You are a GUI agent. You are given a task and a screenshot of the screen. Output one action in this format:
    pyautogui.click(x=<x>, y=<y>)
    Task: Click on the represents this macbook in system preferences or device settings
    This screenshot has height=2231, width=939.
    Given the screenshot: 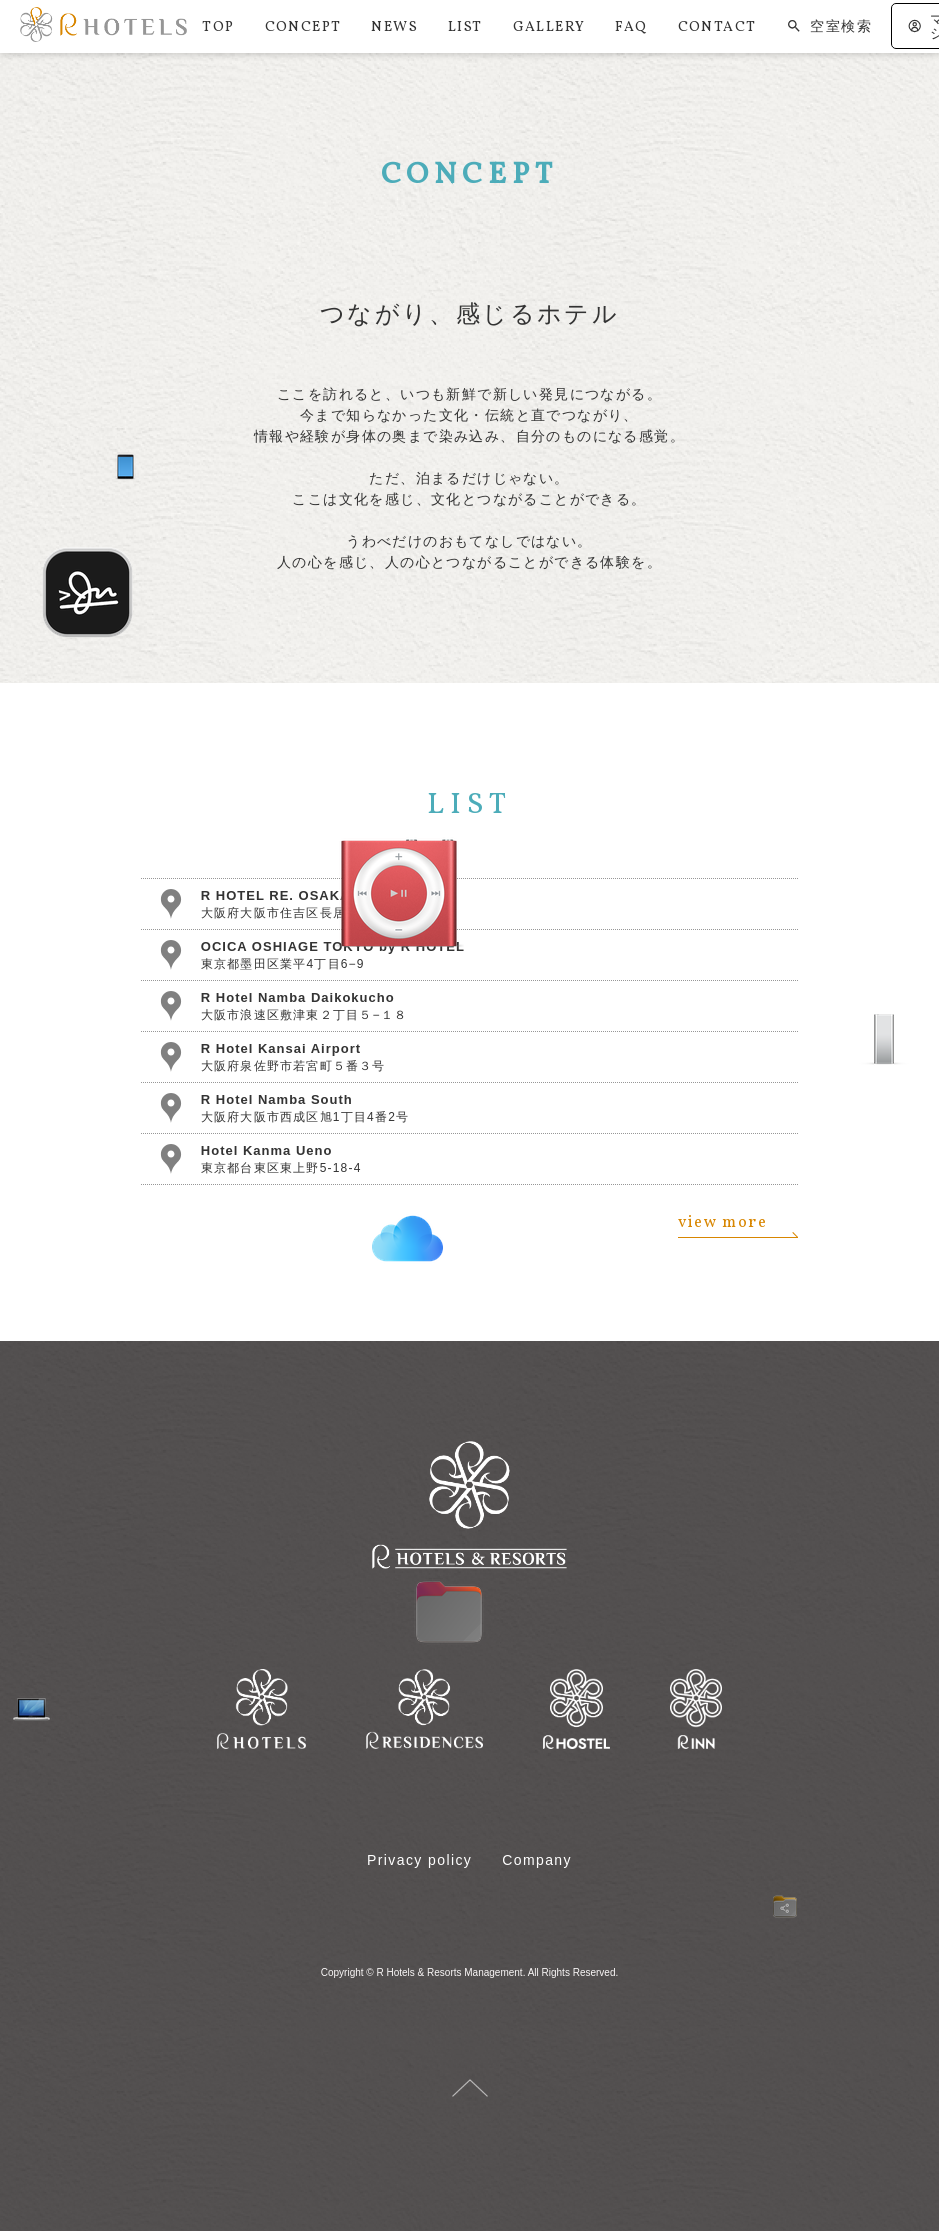 What is the action you would take?
    pyautogui.click(x=31, y=1707)
    